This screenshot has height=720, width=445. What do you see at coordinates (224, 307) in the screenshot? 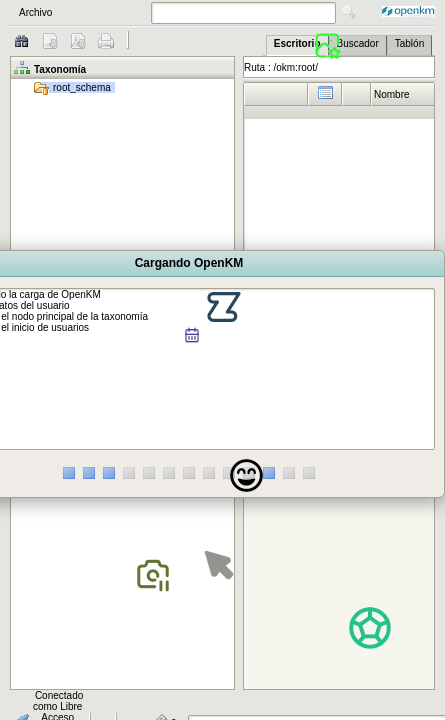
I see `open zwift app` at bounding box center [224, 307].